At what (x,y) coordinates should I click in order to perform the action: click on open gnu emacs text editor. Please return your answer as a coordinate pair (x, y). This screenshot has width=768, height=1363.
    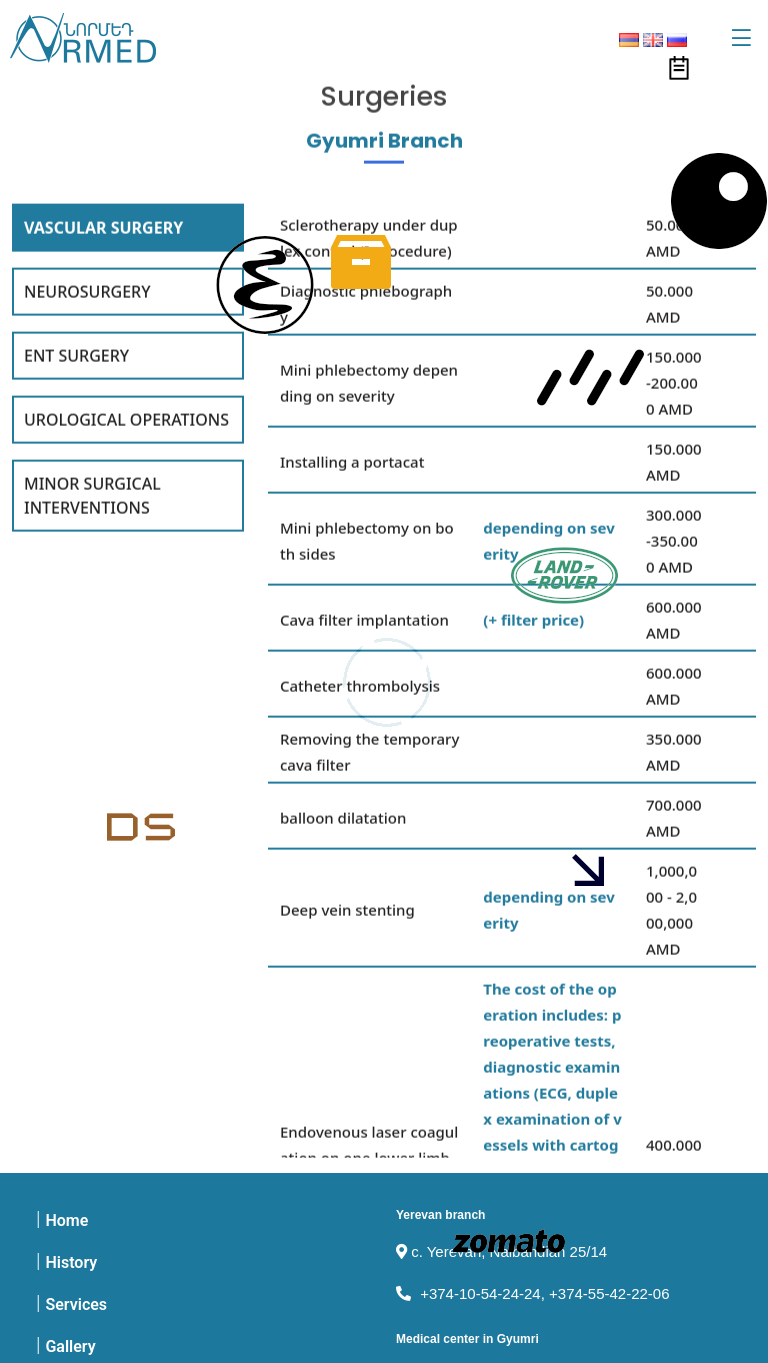
    Looking at the image, I should click on (265, 285).